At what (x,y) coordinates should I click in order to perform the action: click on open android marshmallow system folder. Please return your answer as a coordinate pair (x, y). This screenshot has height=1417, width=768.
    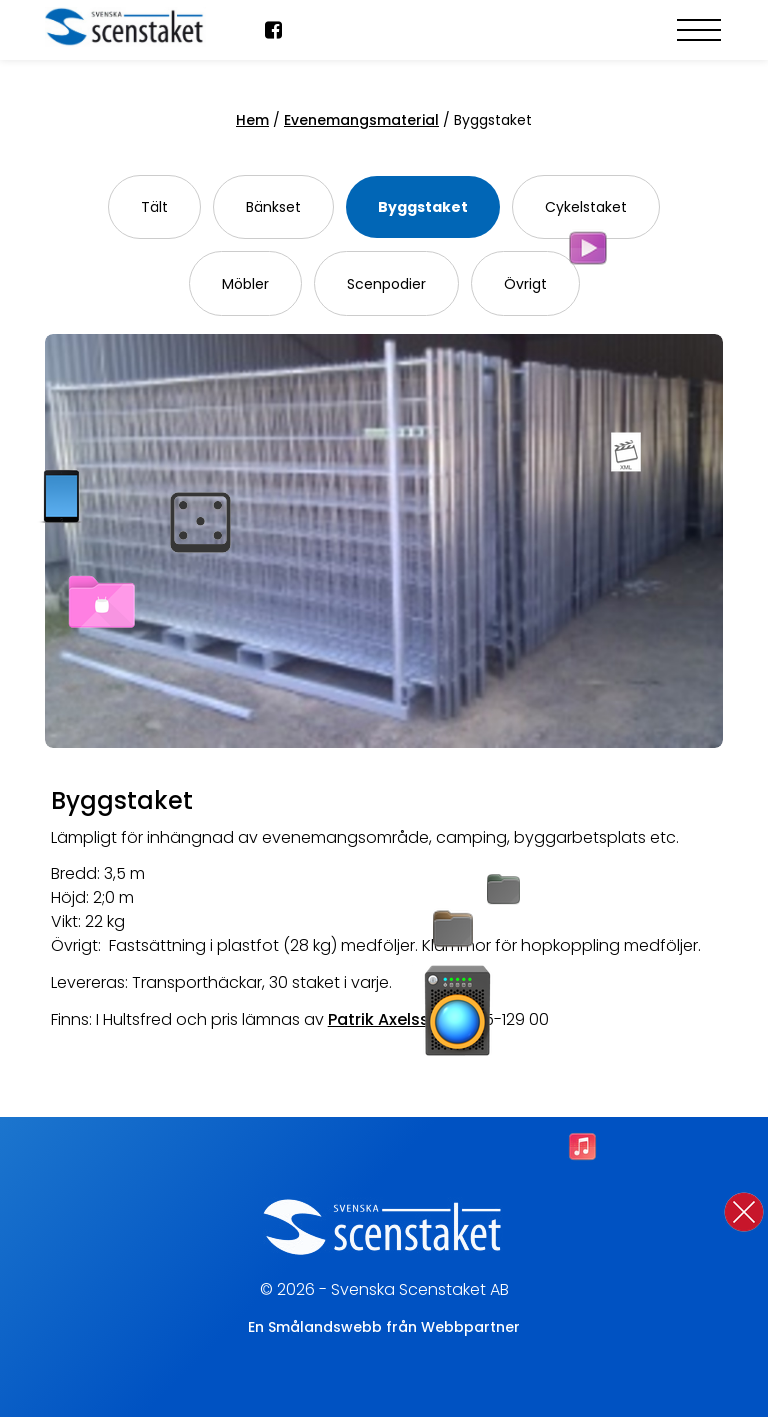
    Looking at the image, I should click on (101, 603).